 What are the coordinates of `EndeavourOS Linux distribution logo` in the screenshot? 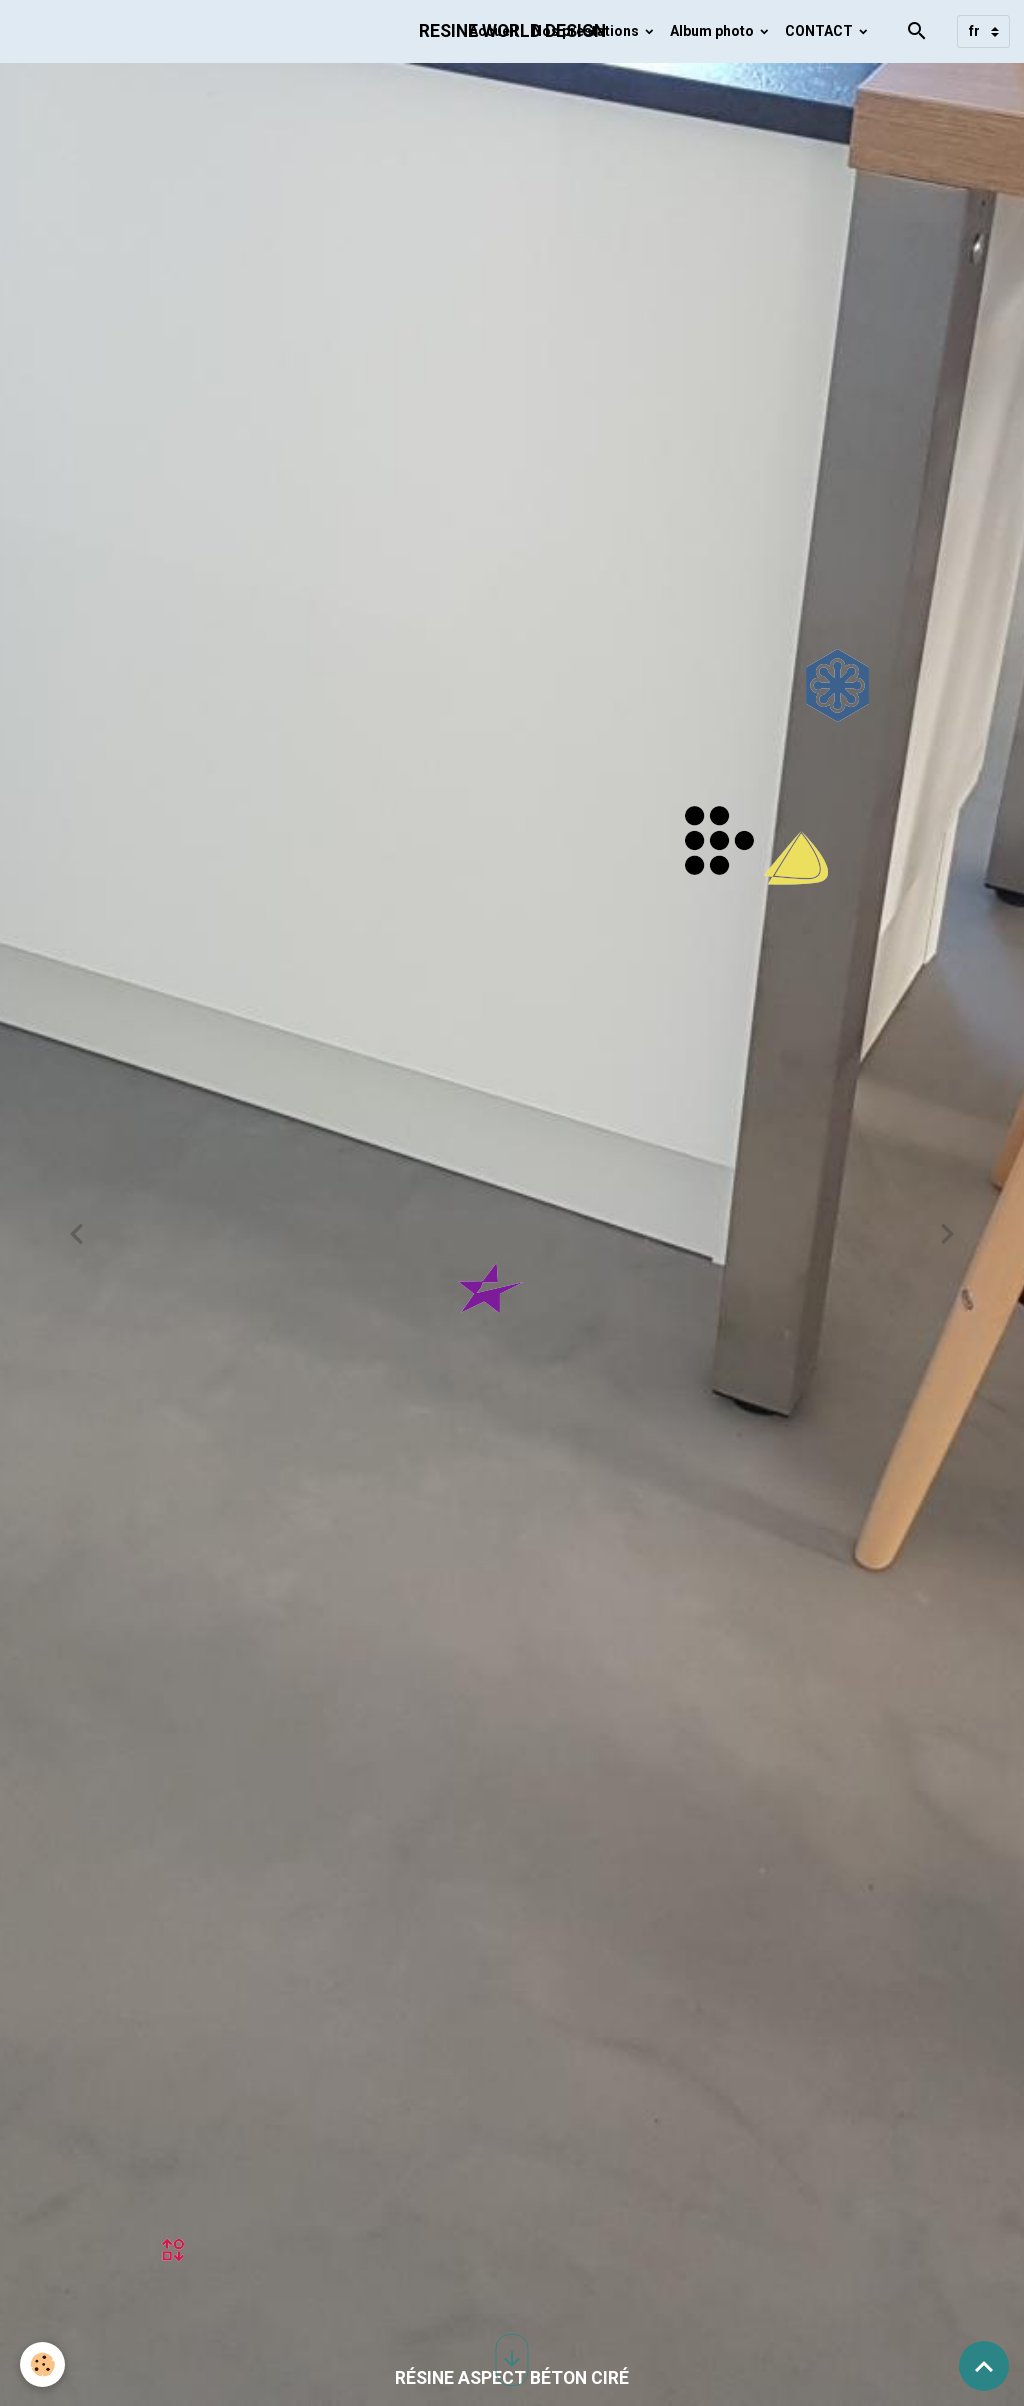 It's located at (796, 858).